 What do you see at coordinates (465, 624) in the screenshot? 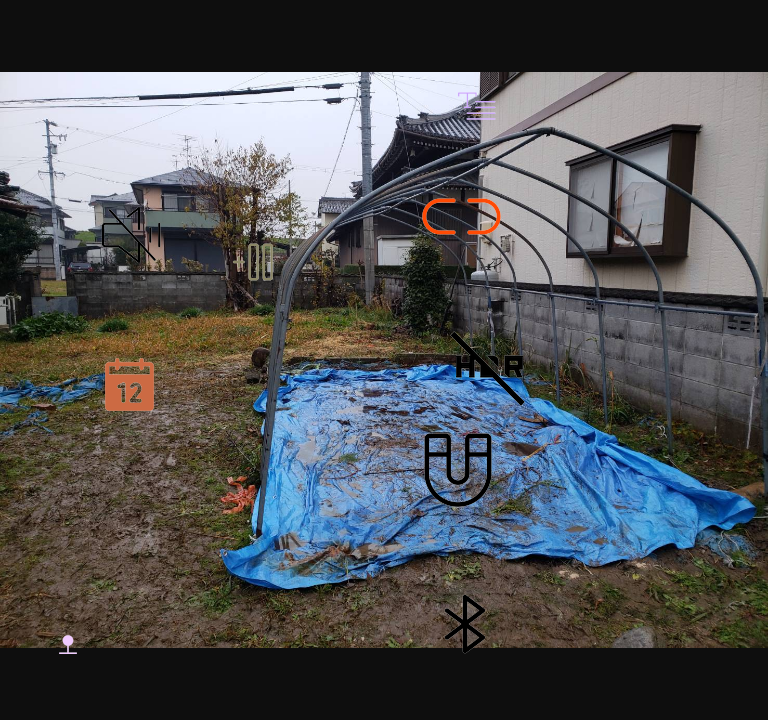
I see `toggle bluetooth connectivity on or off` at bounding box center [465, 624].